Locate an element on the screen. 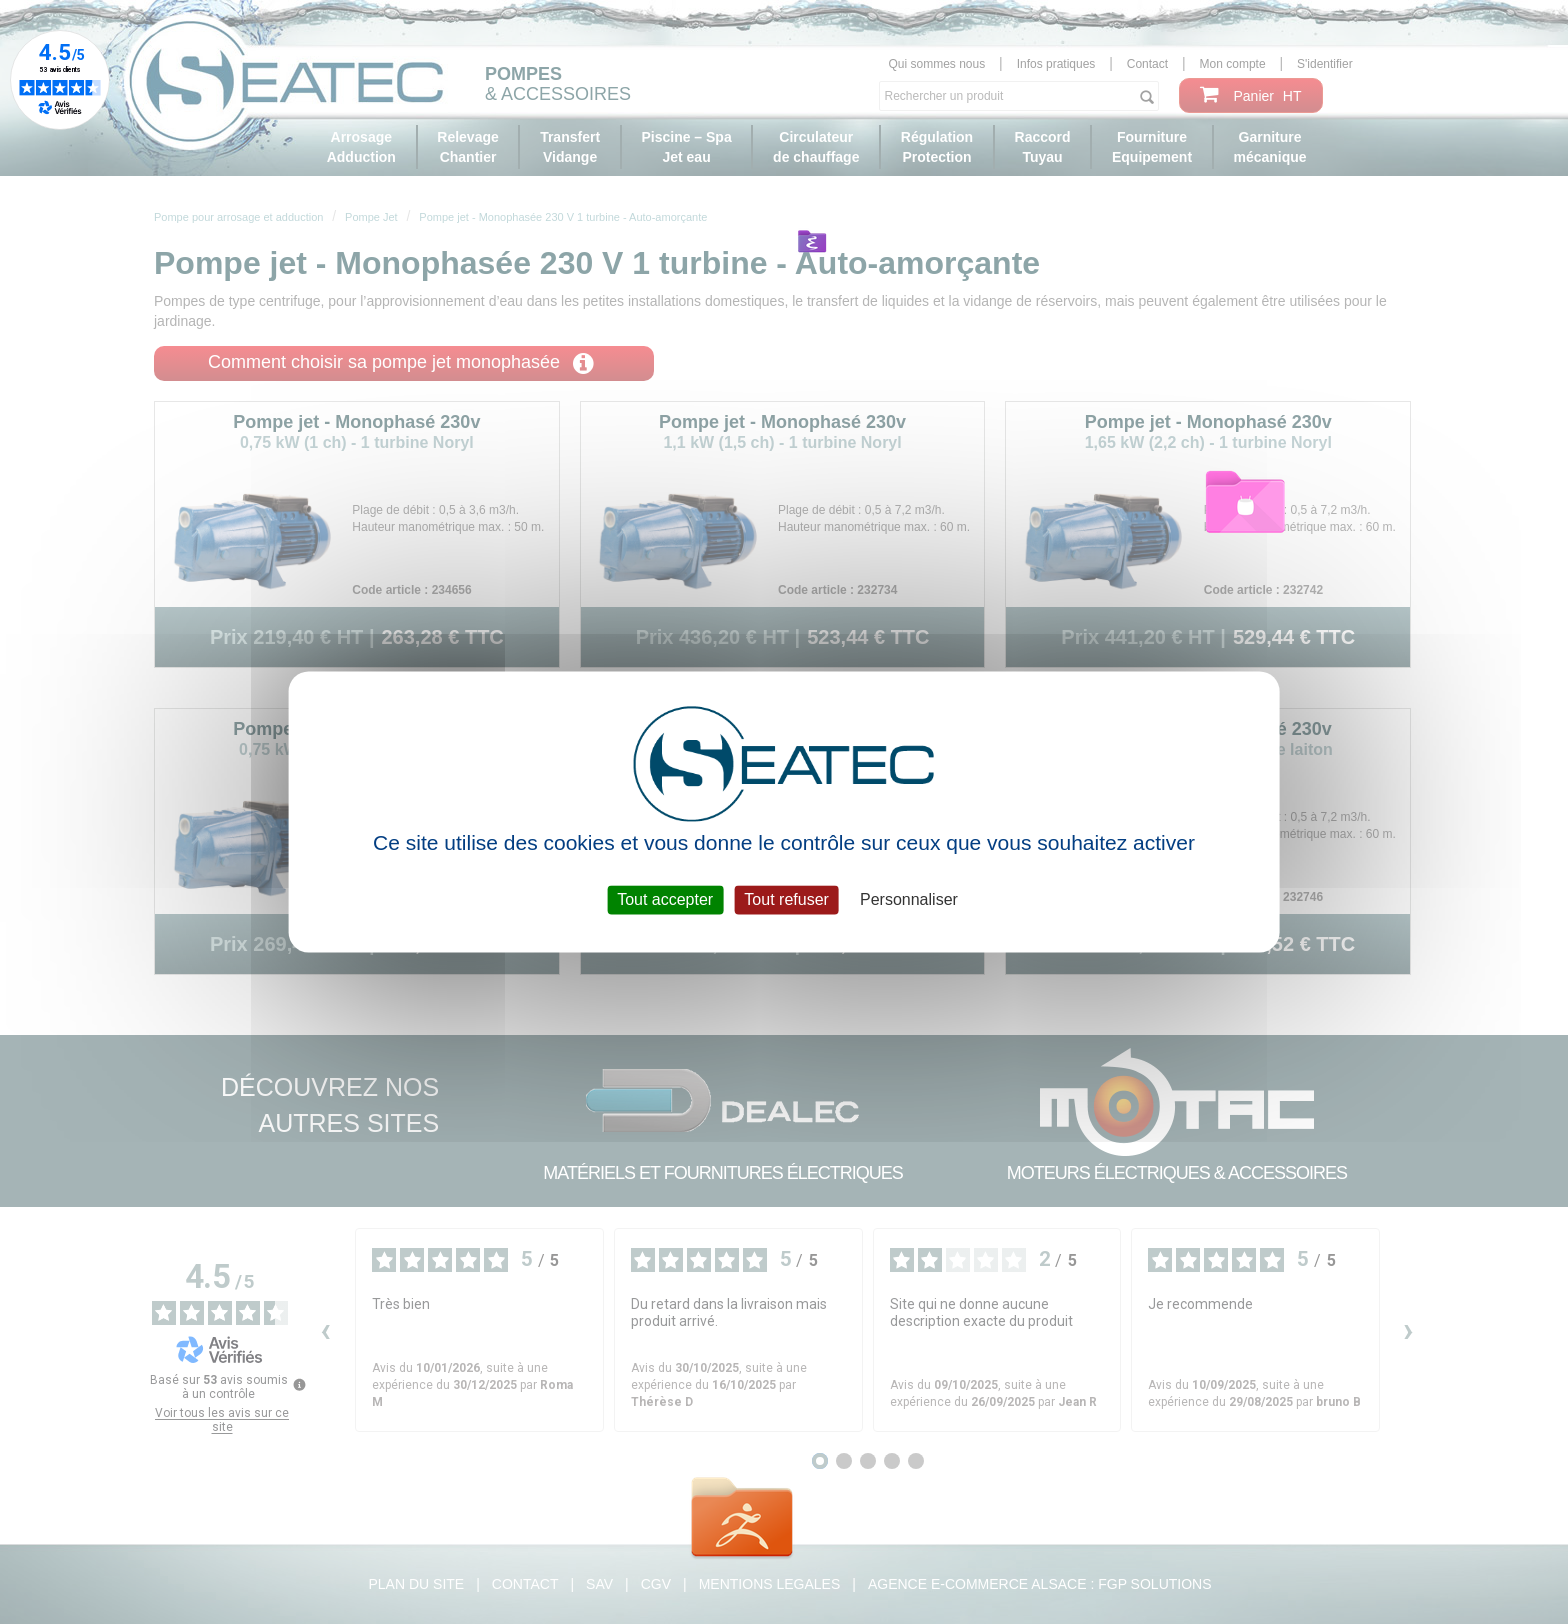  open emacs configuration files folder is located at coordinates (812, 242).